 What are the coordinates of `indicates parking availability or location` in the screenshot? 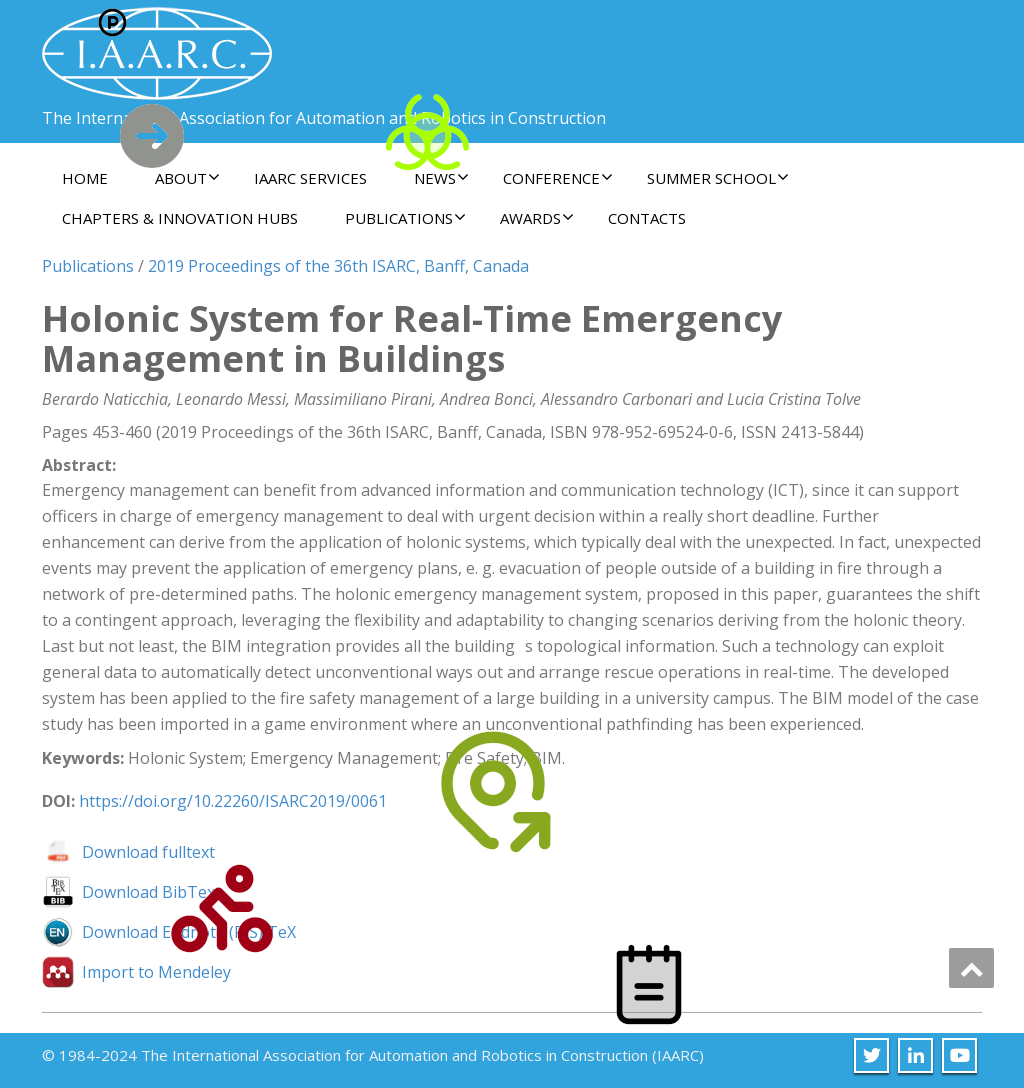 It's located at (112, 22).